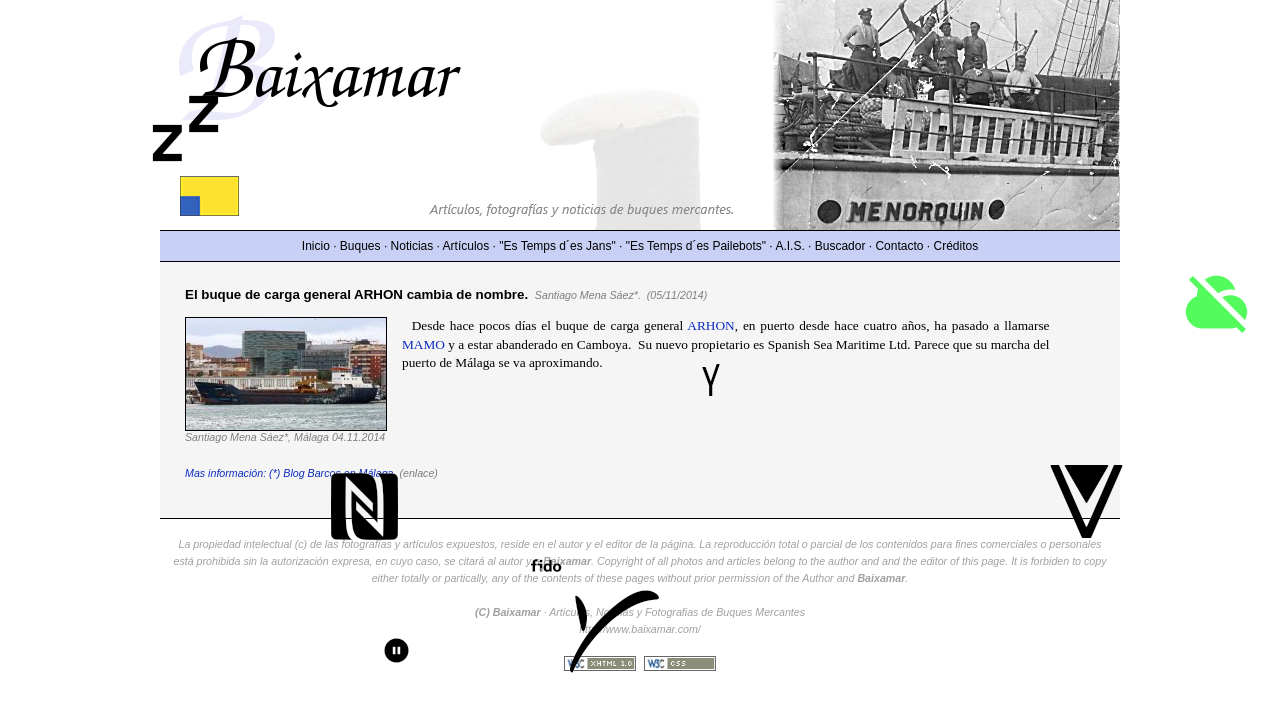  I want to click on indicates sleep or rest mode, so click(185, 128).